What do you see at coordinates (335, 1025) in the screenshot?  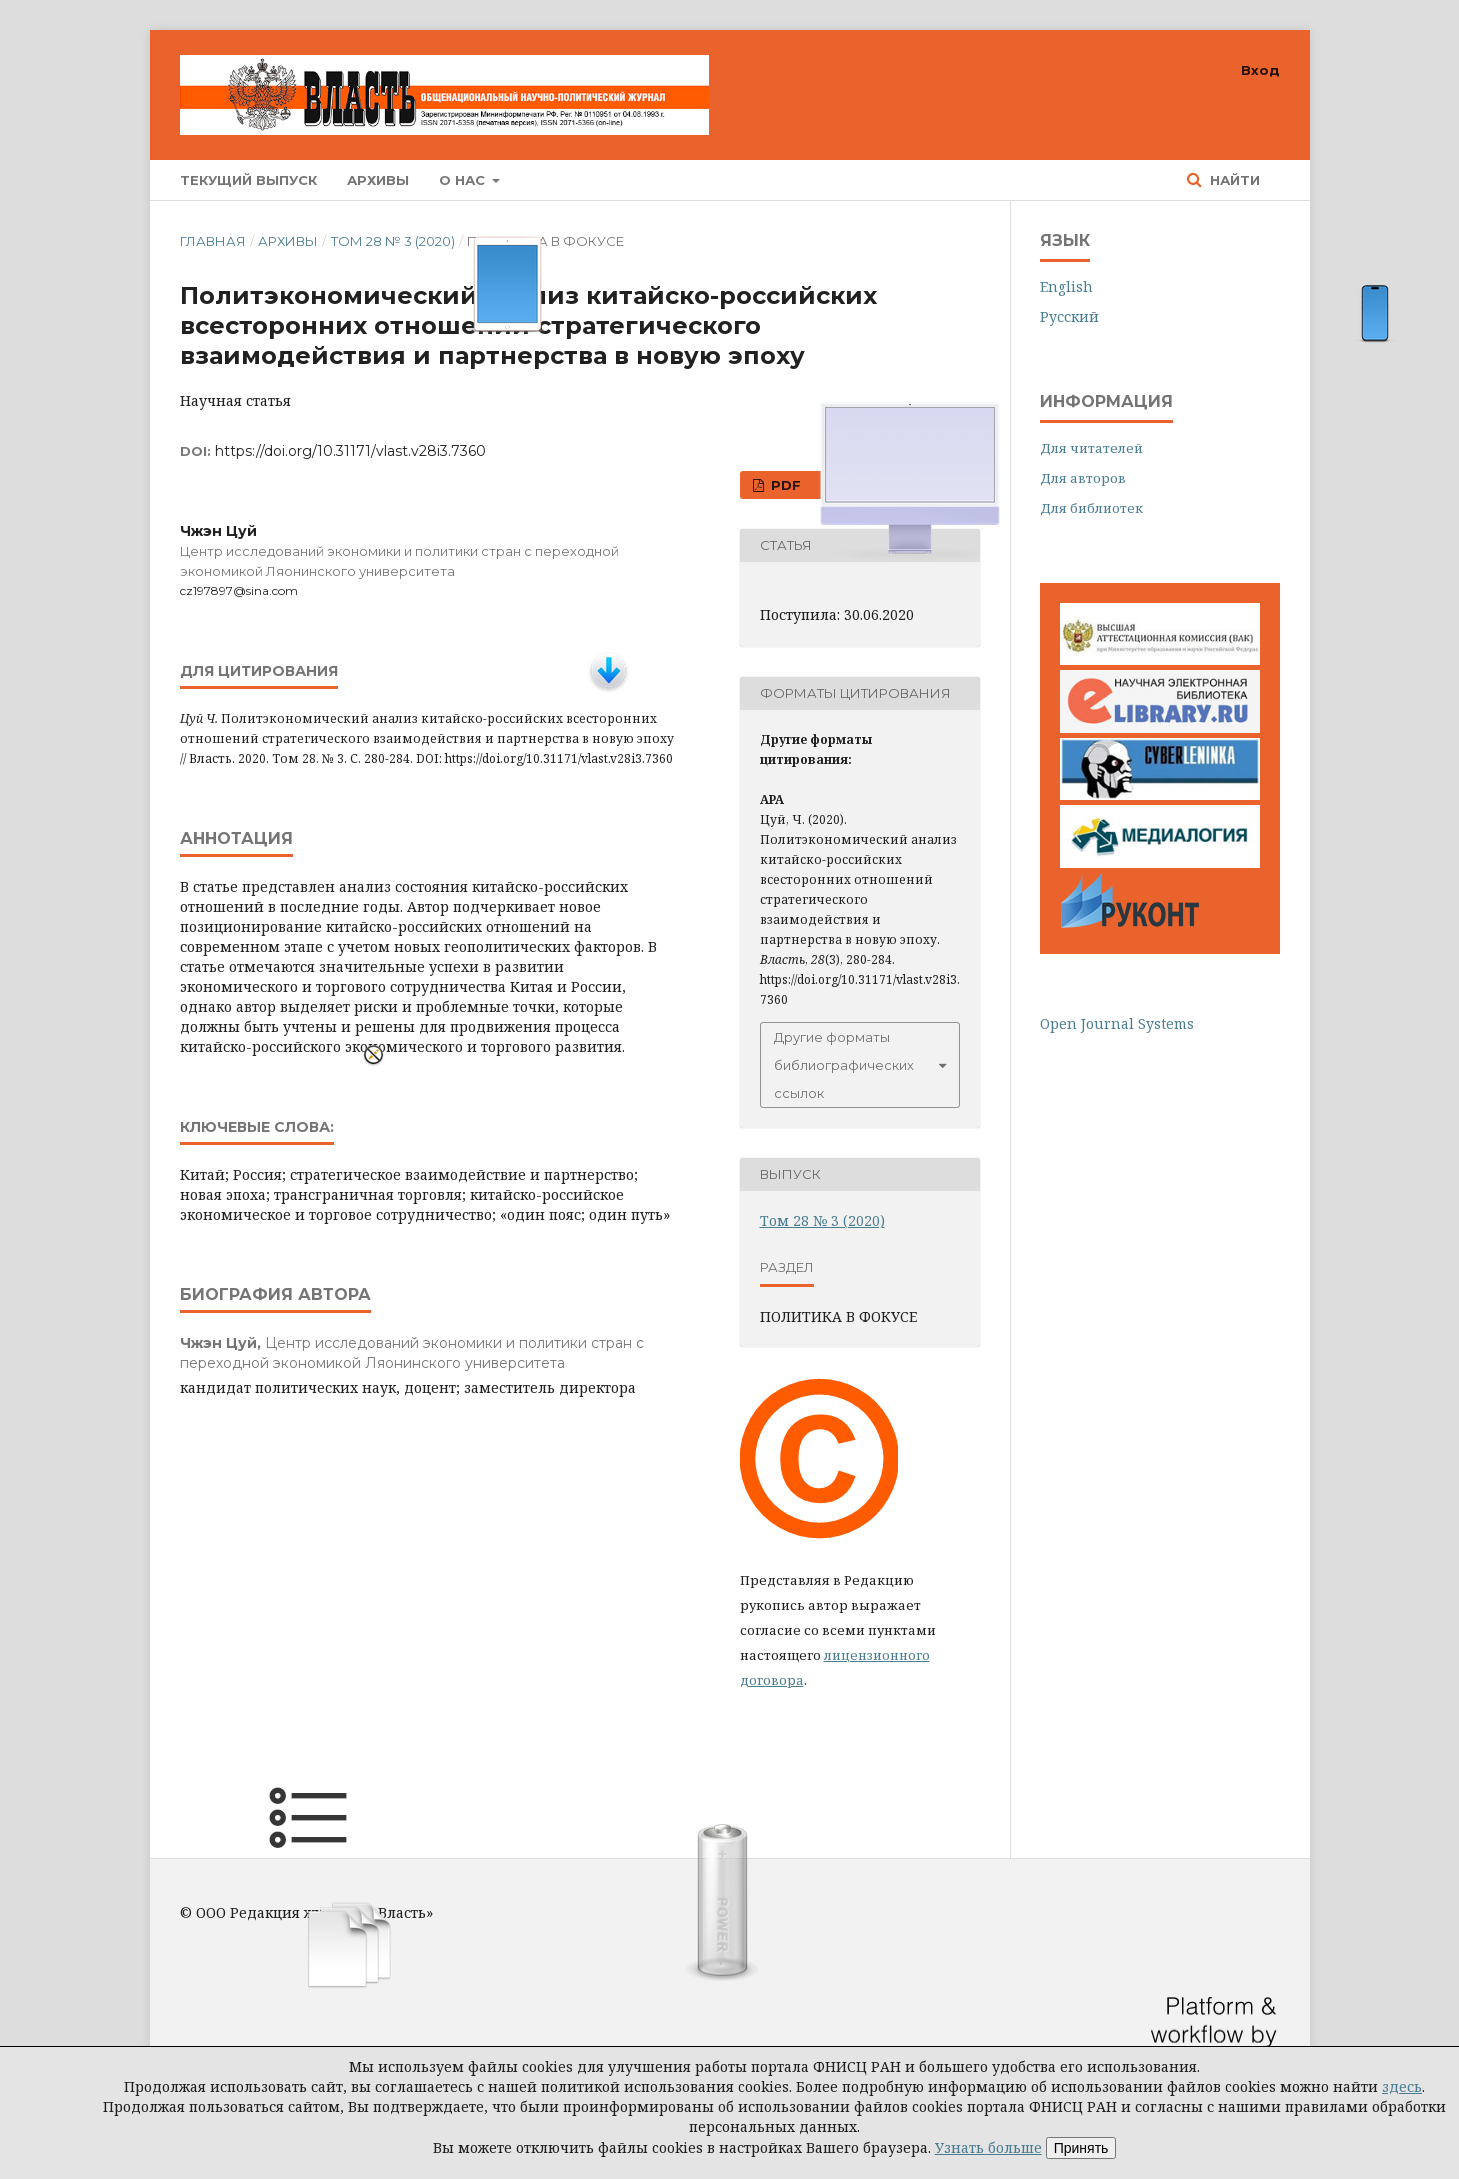 I see `indicates a read-only folder with restricted write access` at bounding box center [335, 1025].